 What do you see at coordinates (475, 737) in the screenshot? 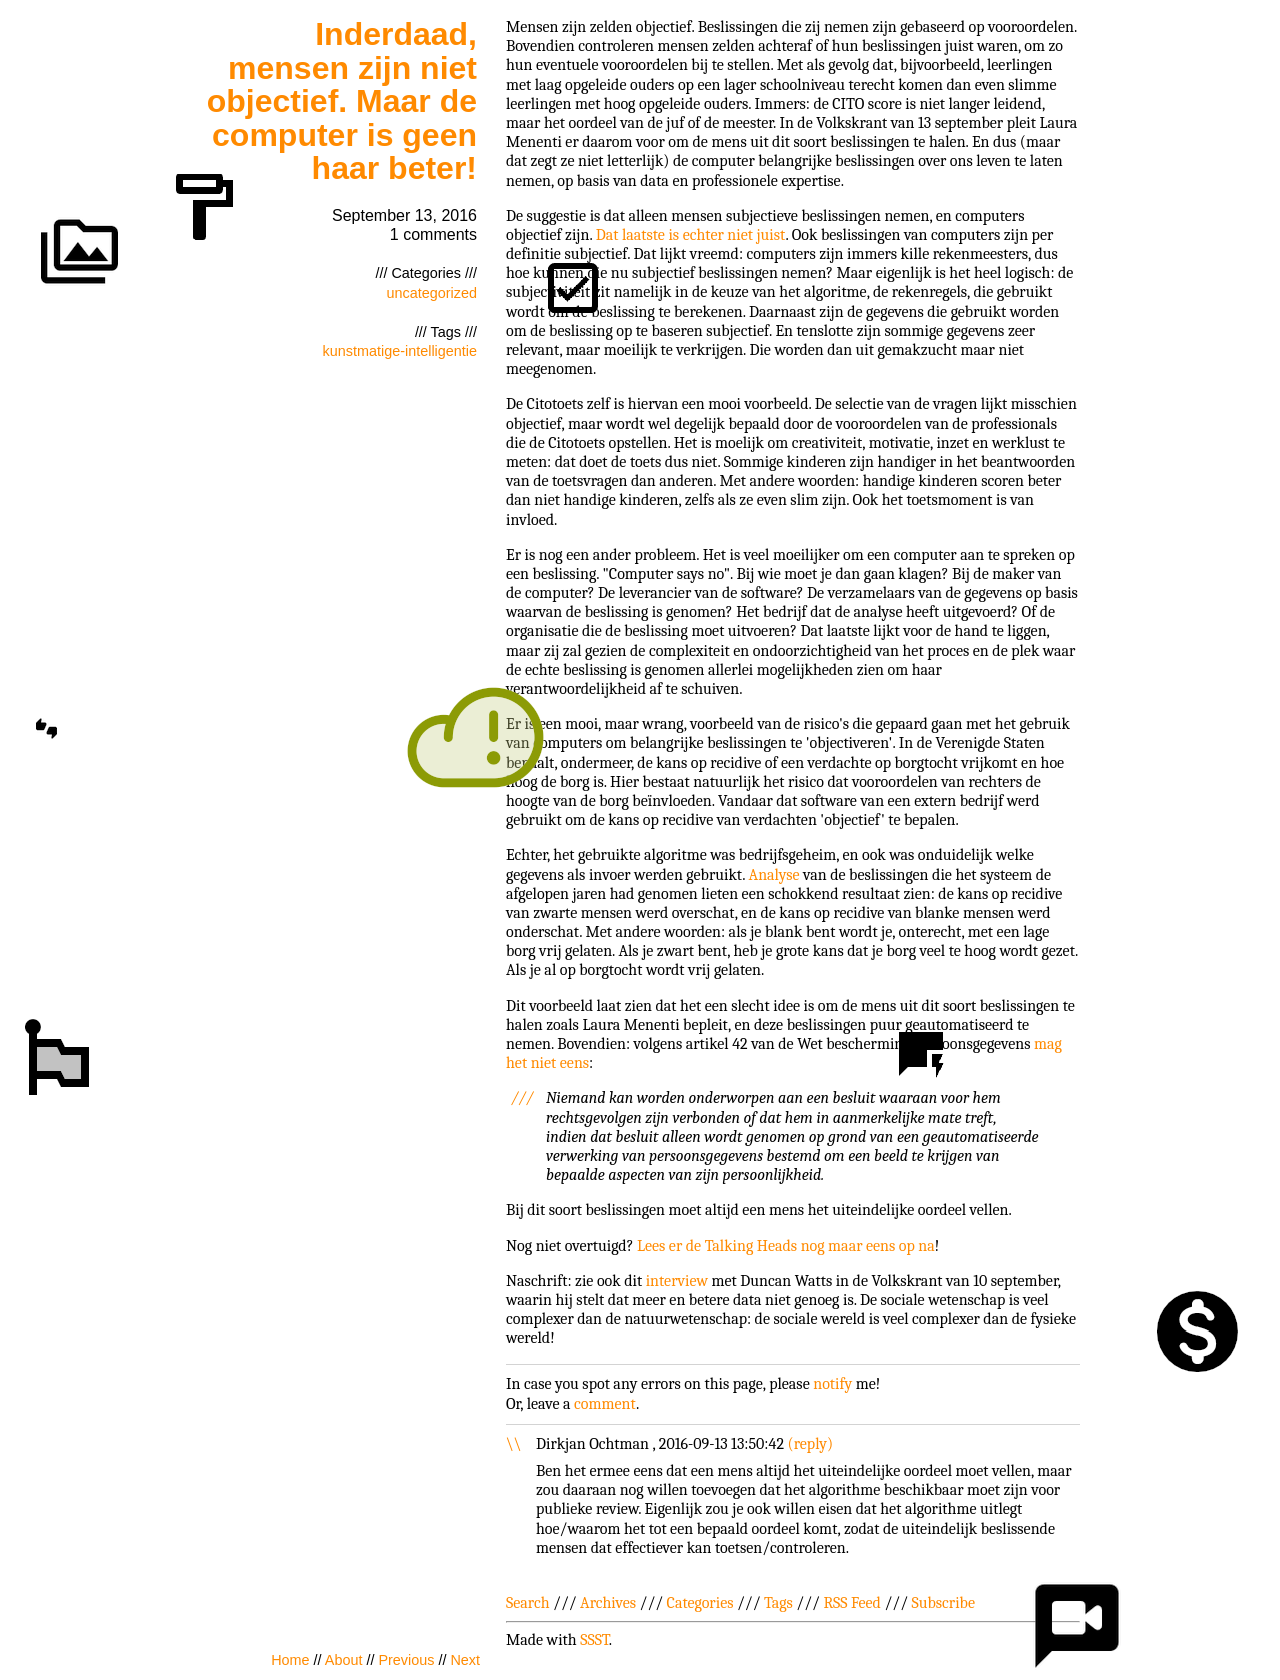
I see `cloud storage warning or issue detected` at bounding box center [475, 737].